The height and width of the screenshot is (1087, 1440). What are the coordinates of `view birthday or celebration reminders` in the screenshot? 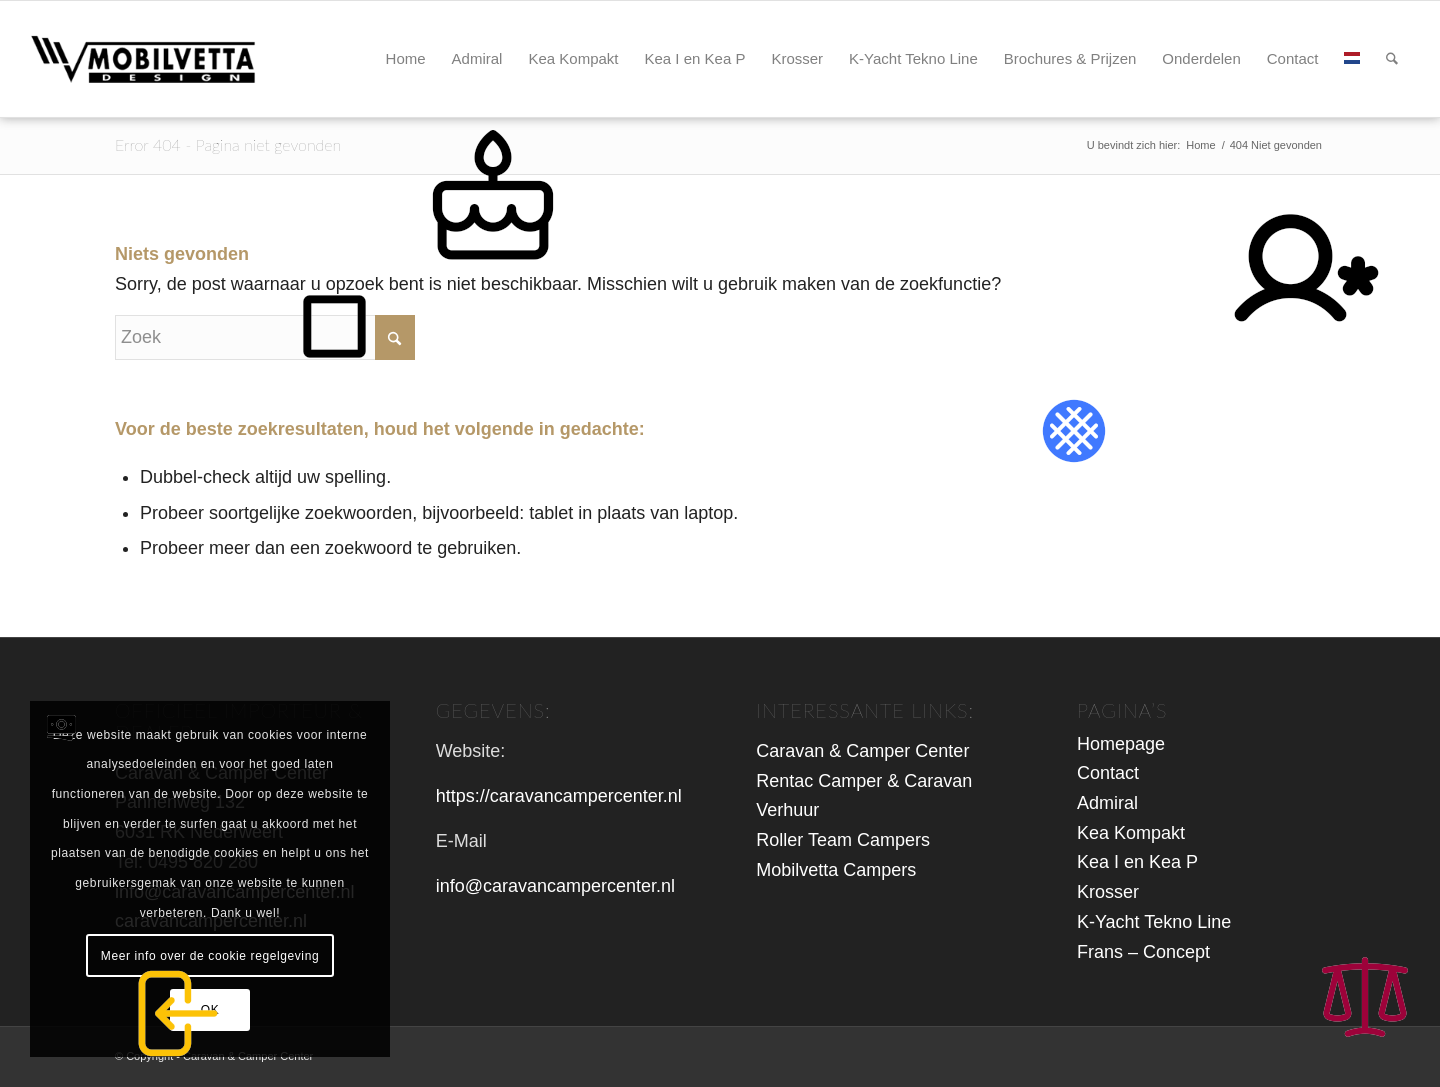 It's located at (493, 204).